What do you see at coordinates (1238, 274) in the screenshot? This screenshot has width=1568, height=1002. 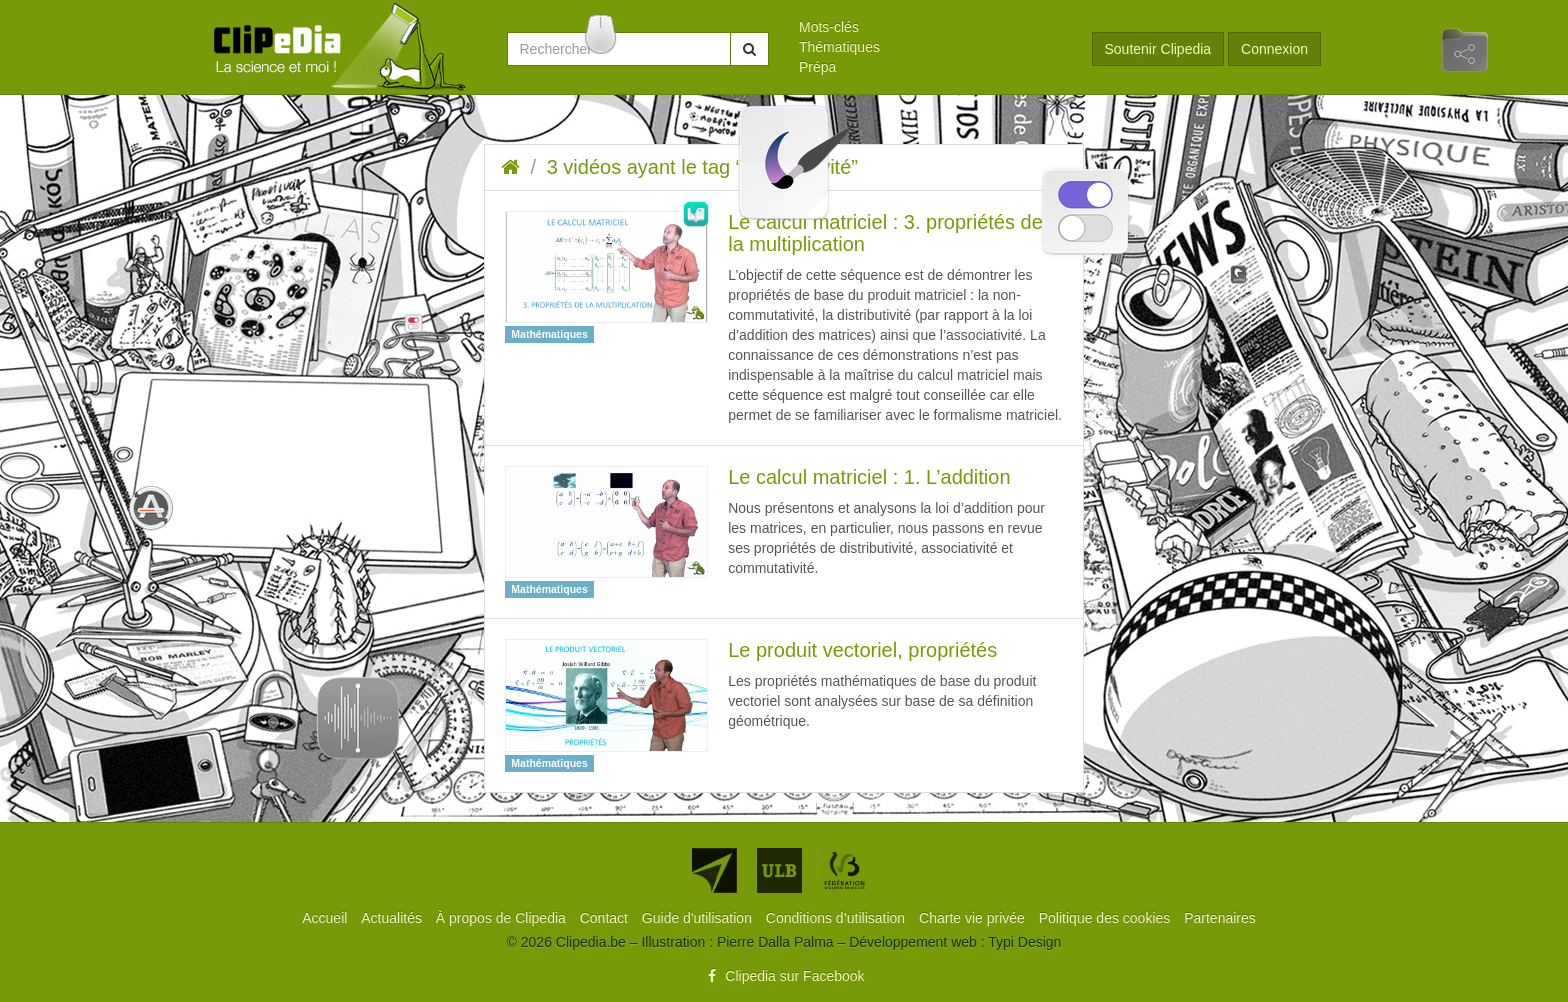 I see `qemu virtual disk image file` at bounding box center [1238, 274].